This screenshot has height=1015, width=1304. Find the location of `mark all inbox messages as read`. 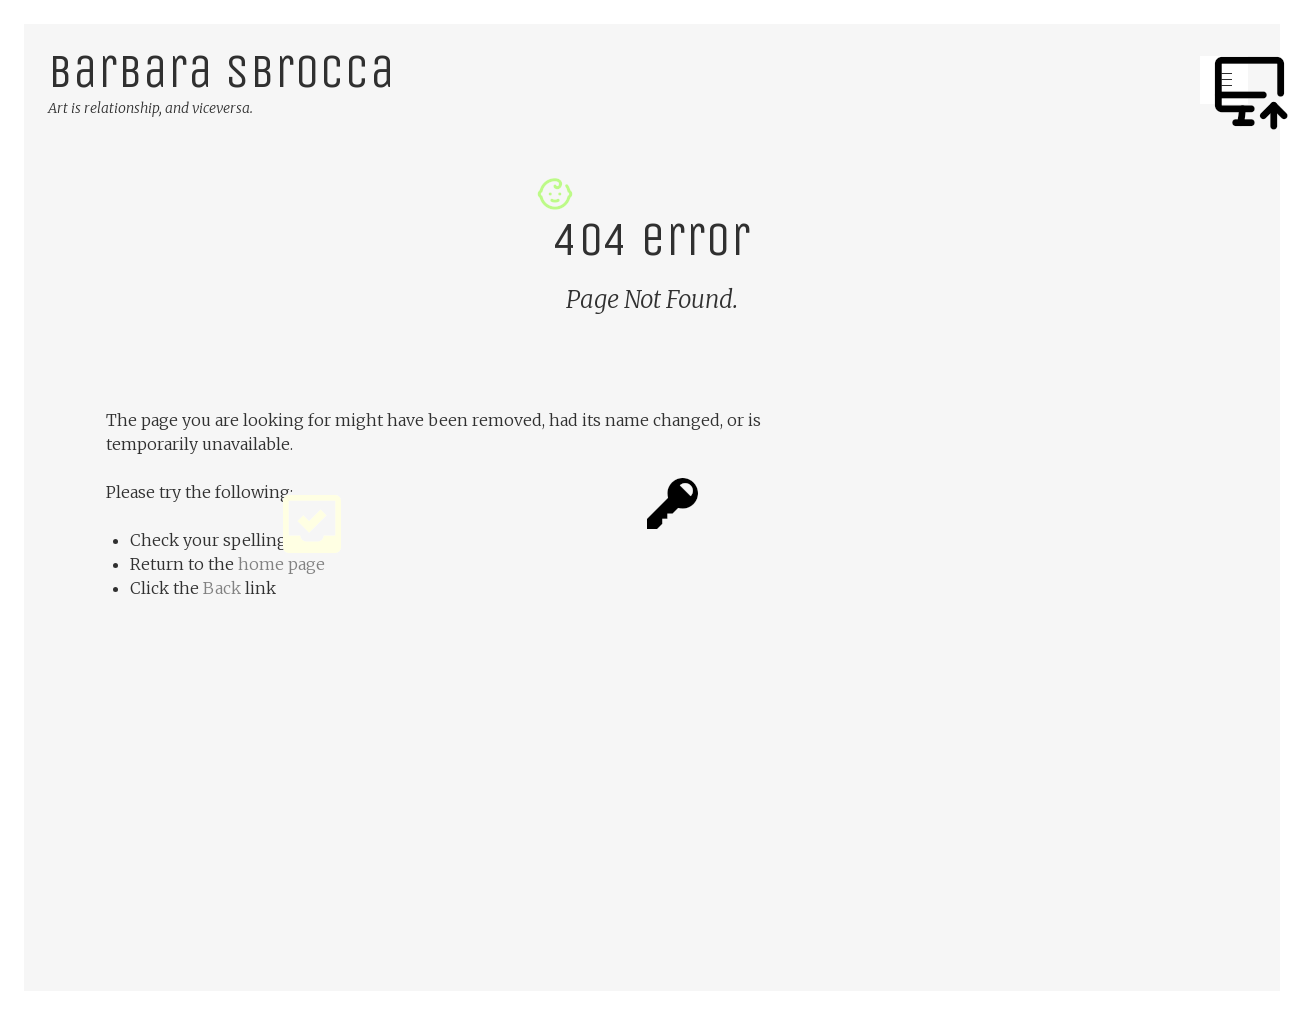

mark all inbox messages as read is located at coordinates (312, 524).